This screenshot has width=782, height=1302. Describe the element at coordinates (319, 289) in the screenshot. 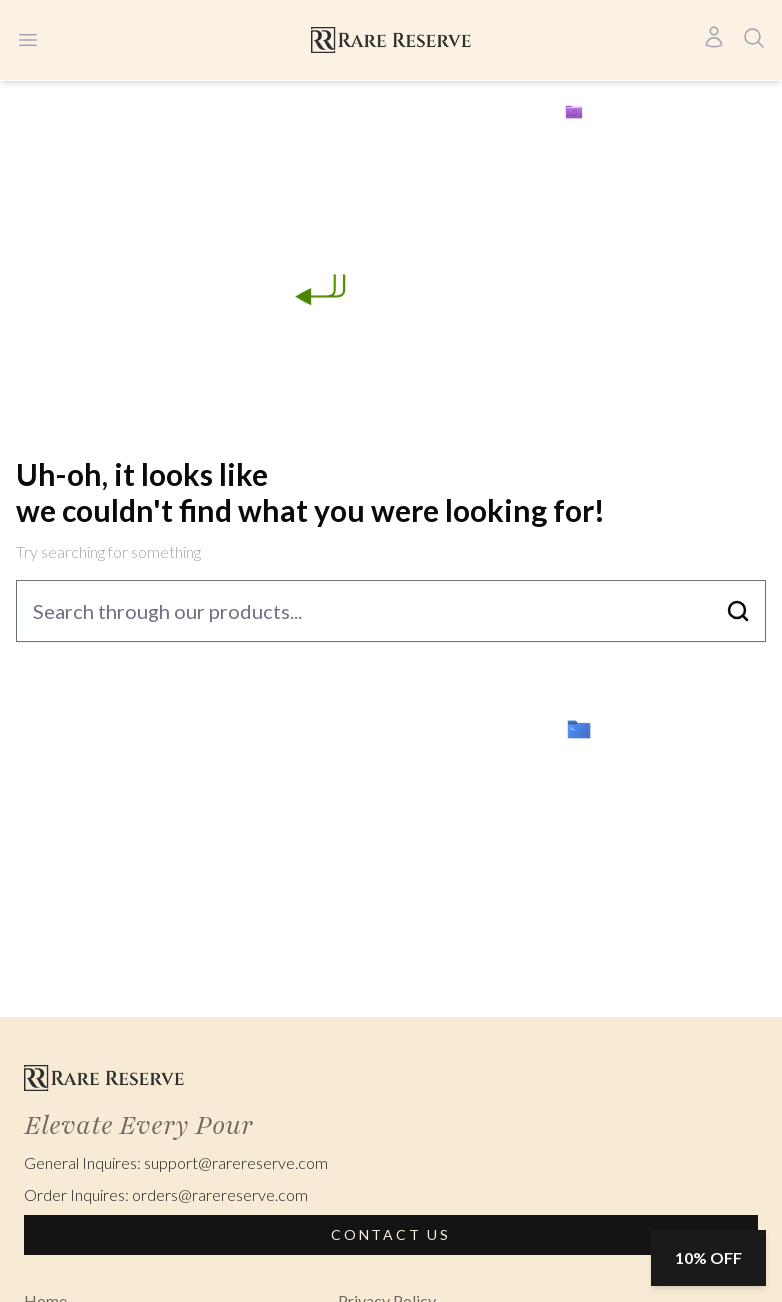

I see `reply to all recipients of an email` at that location.